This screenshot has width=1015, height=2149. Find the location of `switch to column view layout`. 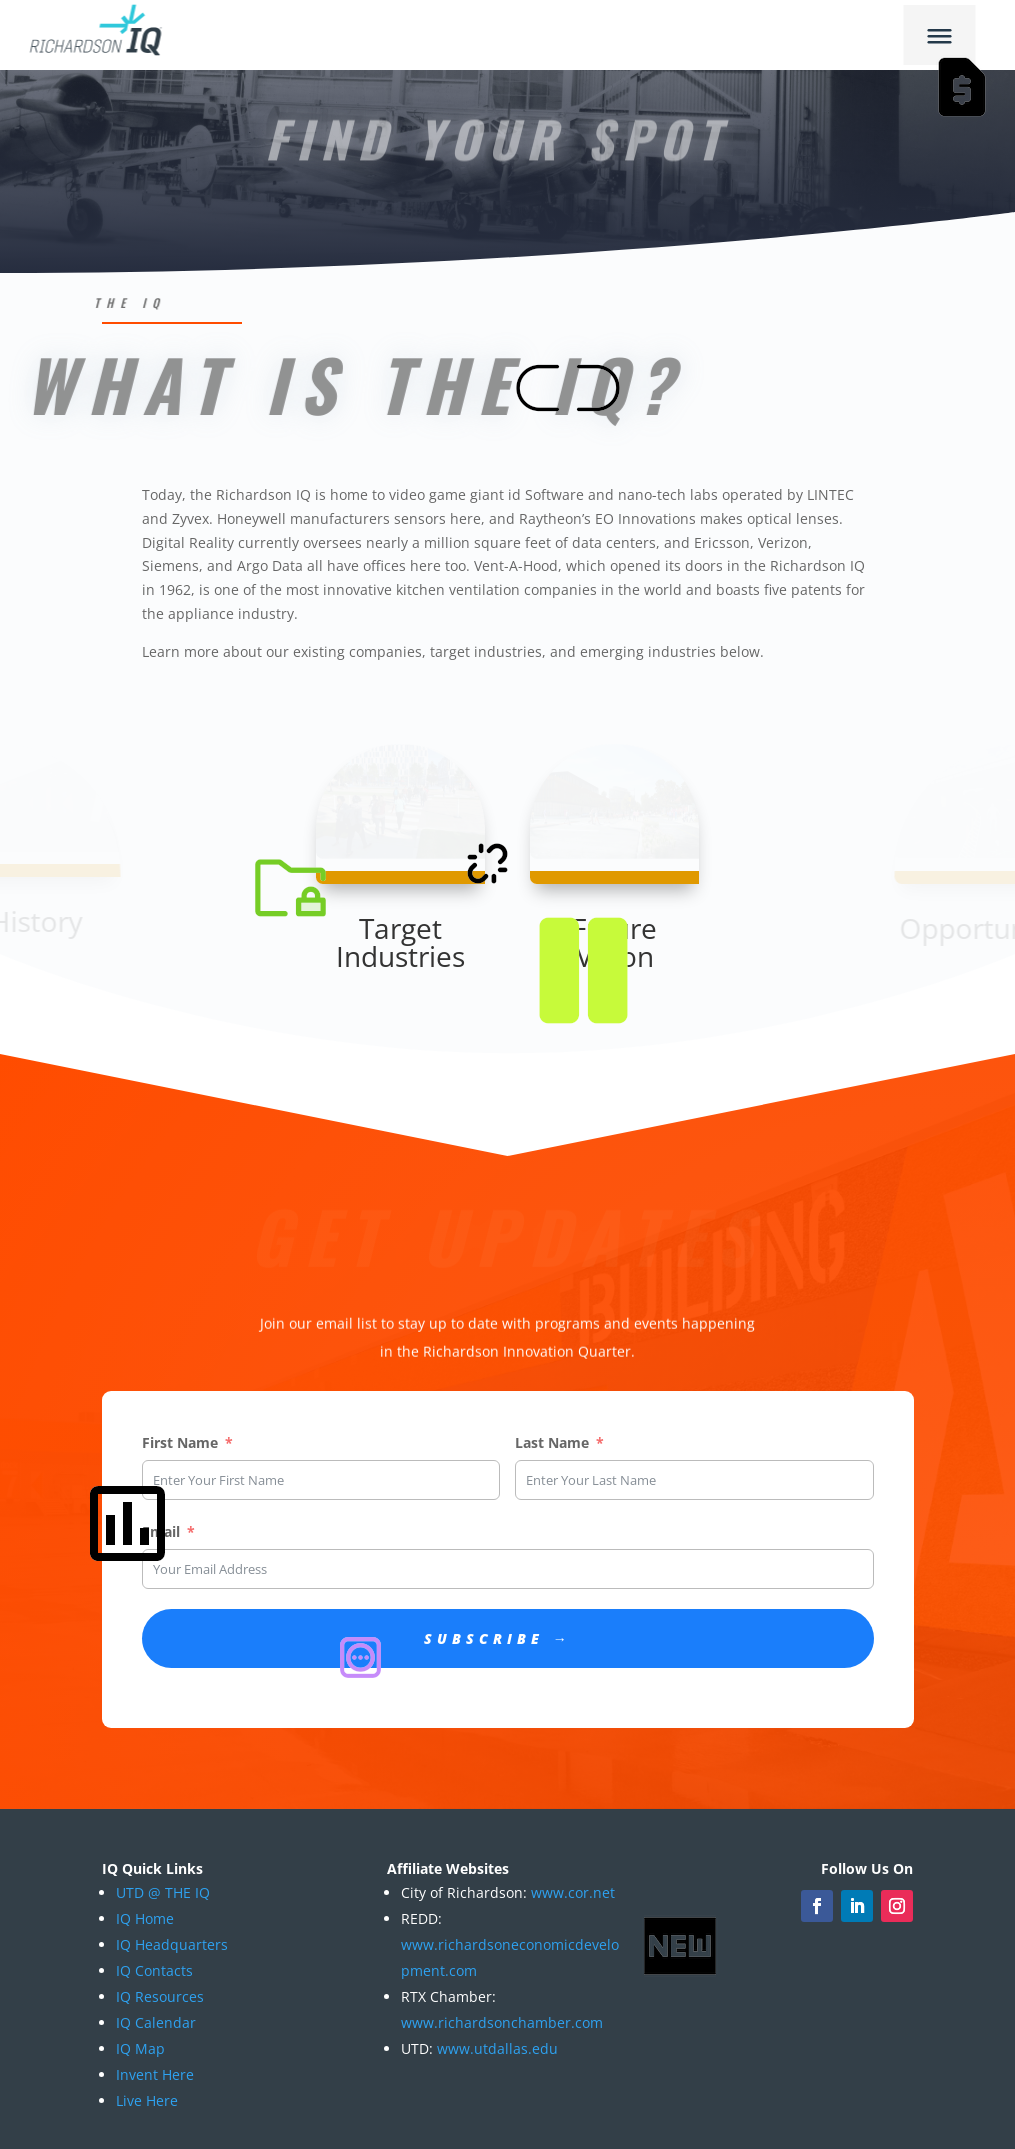

switch to column view layout is located at coordinates (583, 970).